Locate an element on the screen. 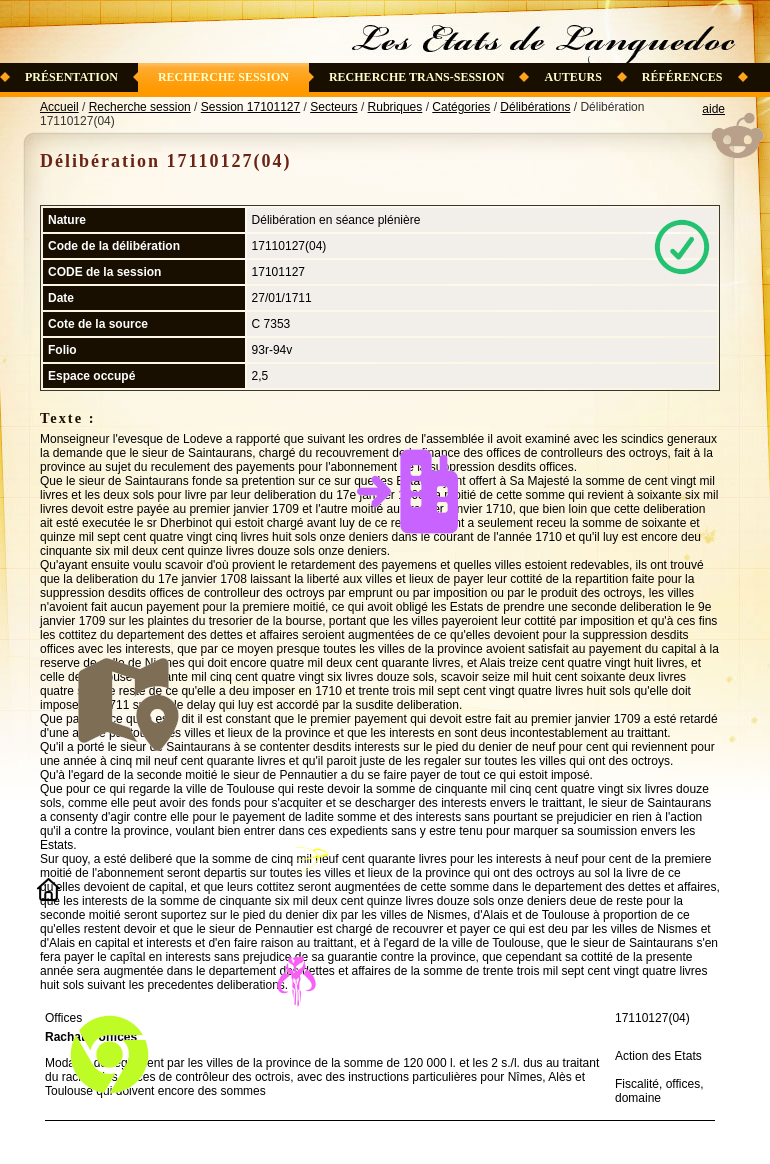  go to home screen is located at coordinates (48, 889).